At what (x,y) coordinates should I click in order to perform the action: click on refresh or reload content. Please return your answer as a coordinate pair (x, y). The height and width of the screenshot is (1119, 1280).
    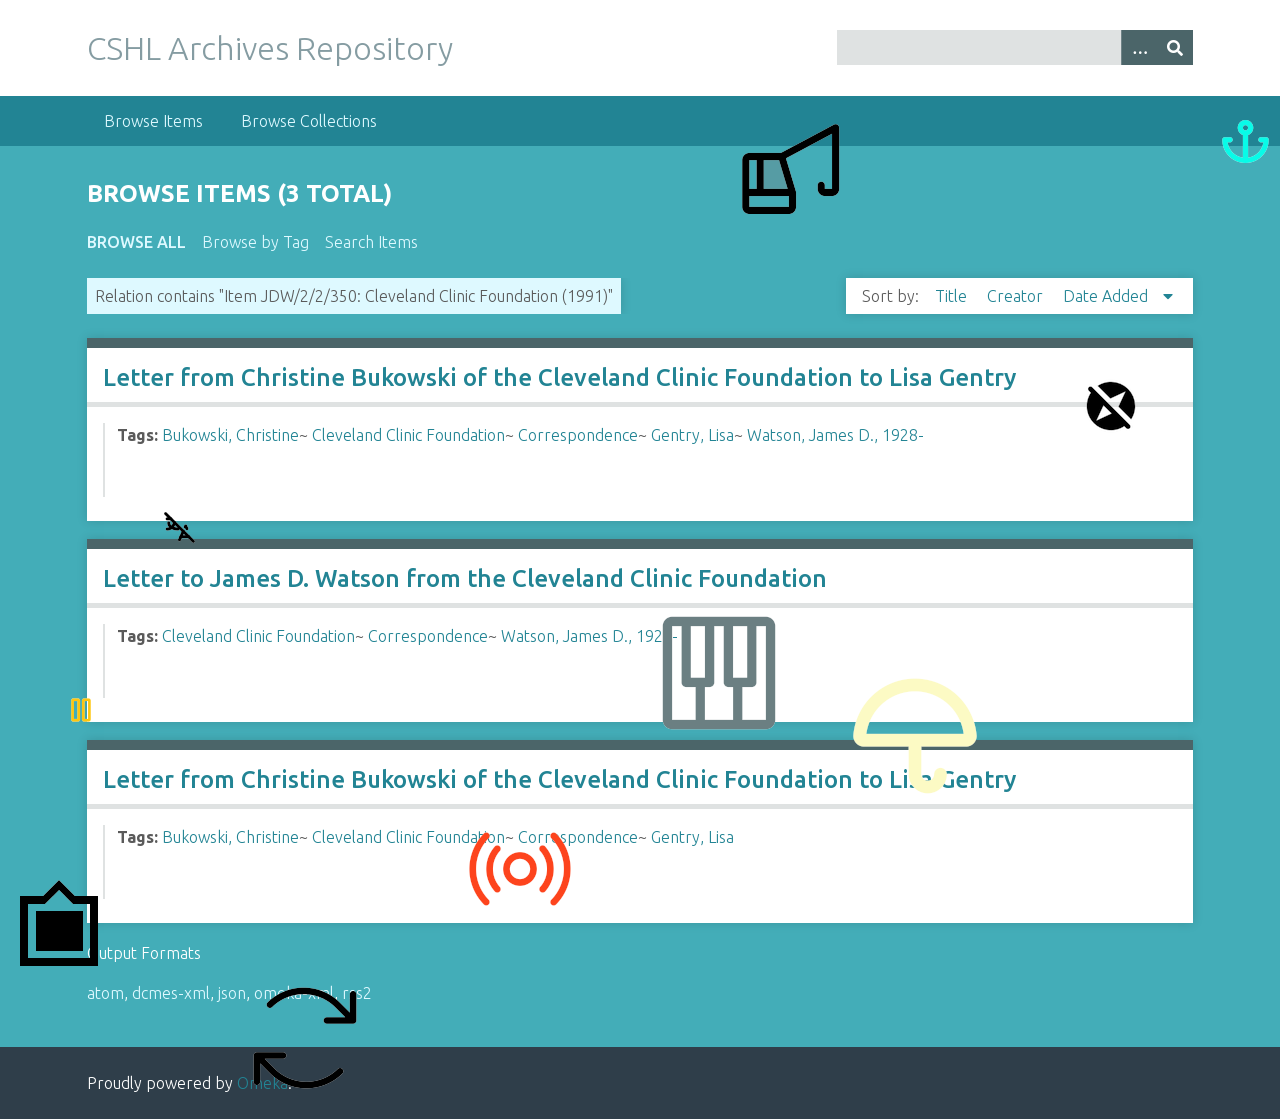
    Looking at the image, I should click on (305, 1038).